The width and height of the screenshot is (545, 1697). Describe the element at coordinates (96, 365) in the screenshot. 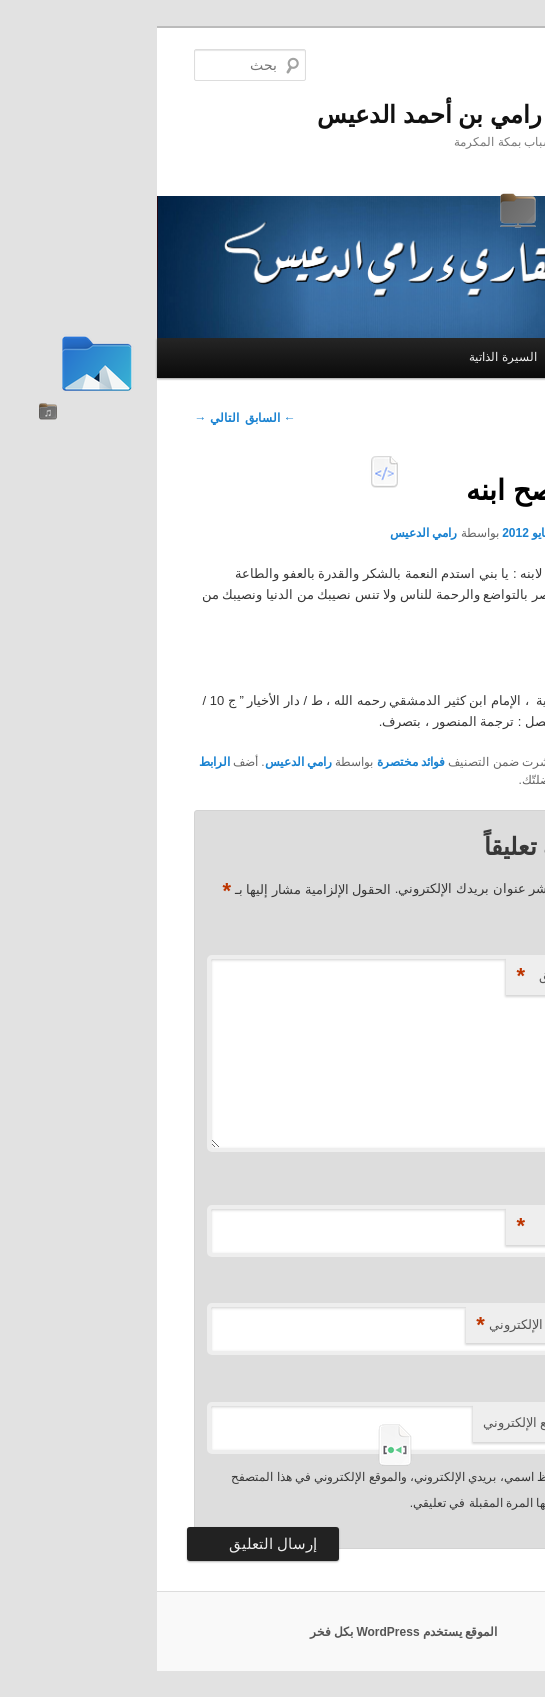

I see `open folder containing landscape or mountain photos` at that location.